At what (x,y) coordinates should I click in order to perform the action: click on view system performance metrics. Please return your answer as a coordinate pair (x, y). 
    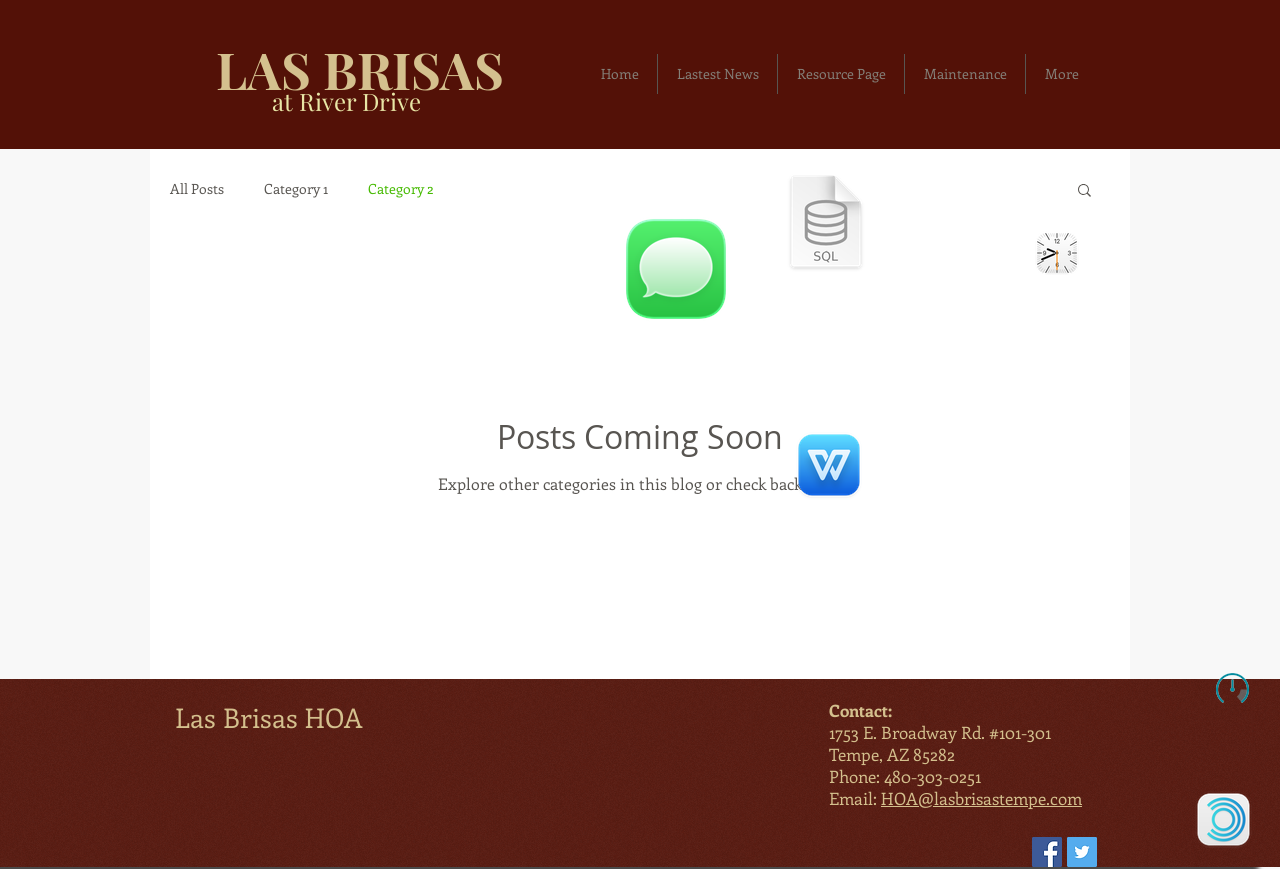
    Looking at the image, I should click on (1232, 687).